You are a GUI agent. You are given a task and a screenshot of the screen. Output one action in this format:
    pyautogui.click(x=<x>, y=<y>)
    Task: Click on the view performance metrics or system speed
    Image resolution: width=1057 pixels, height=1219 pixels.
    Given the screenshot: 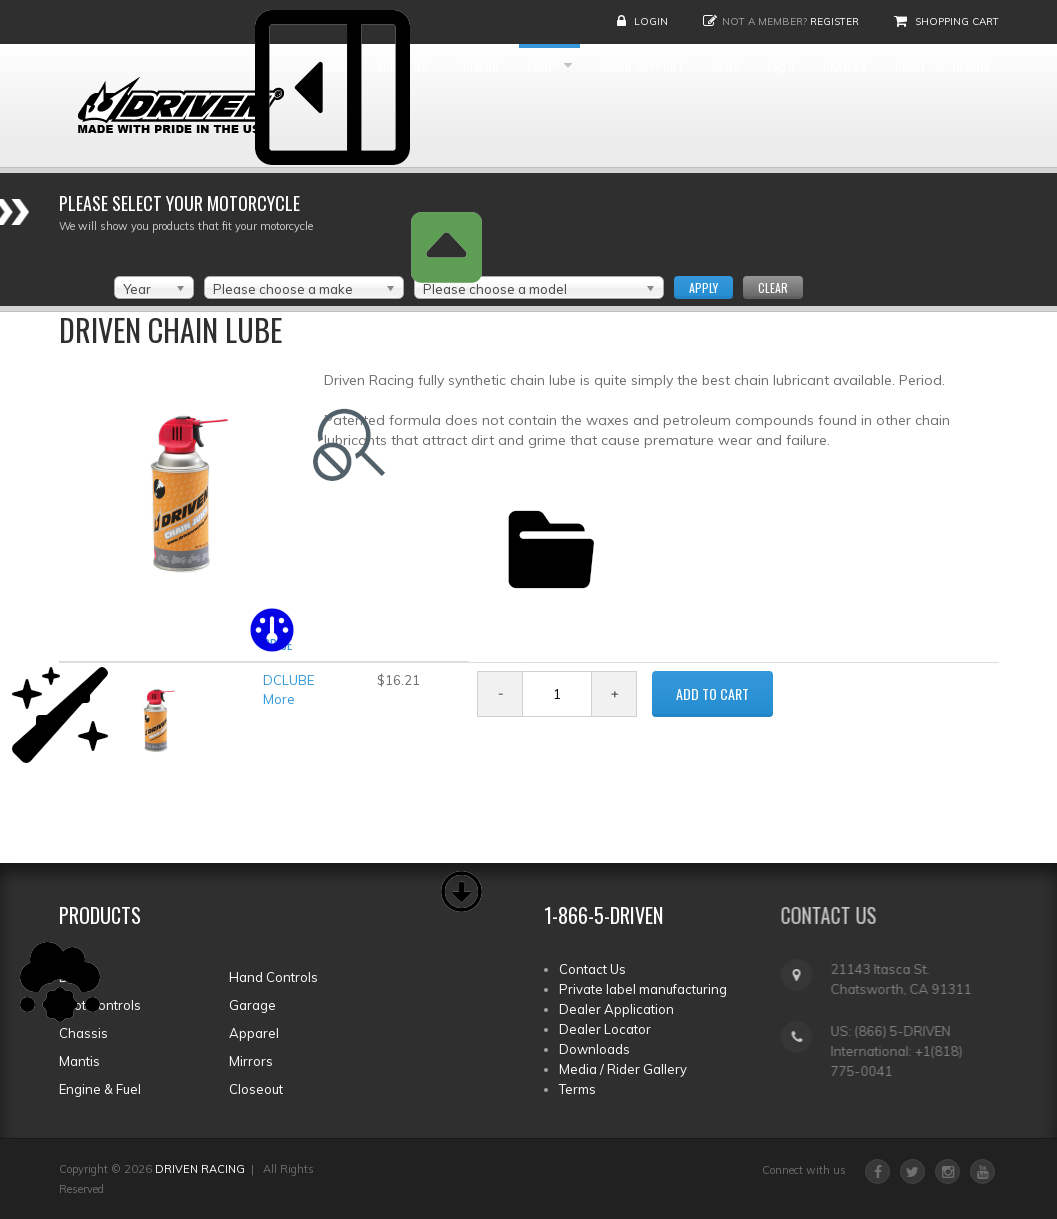 What is the action you would take?
    pyautogui.click(x=272, y=630)
    